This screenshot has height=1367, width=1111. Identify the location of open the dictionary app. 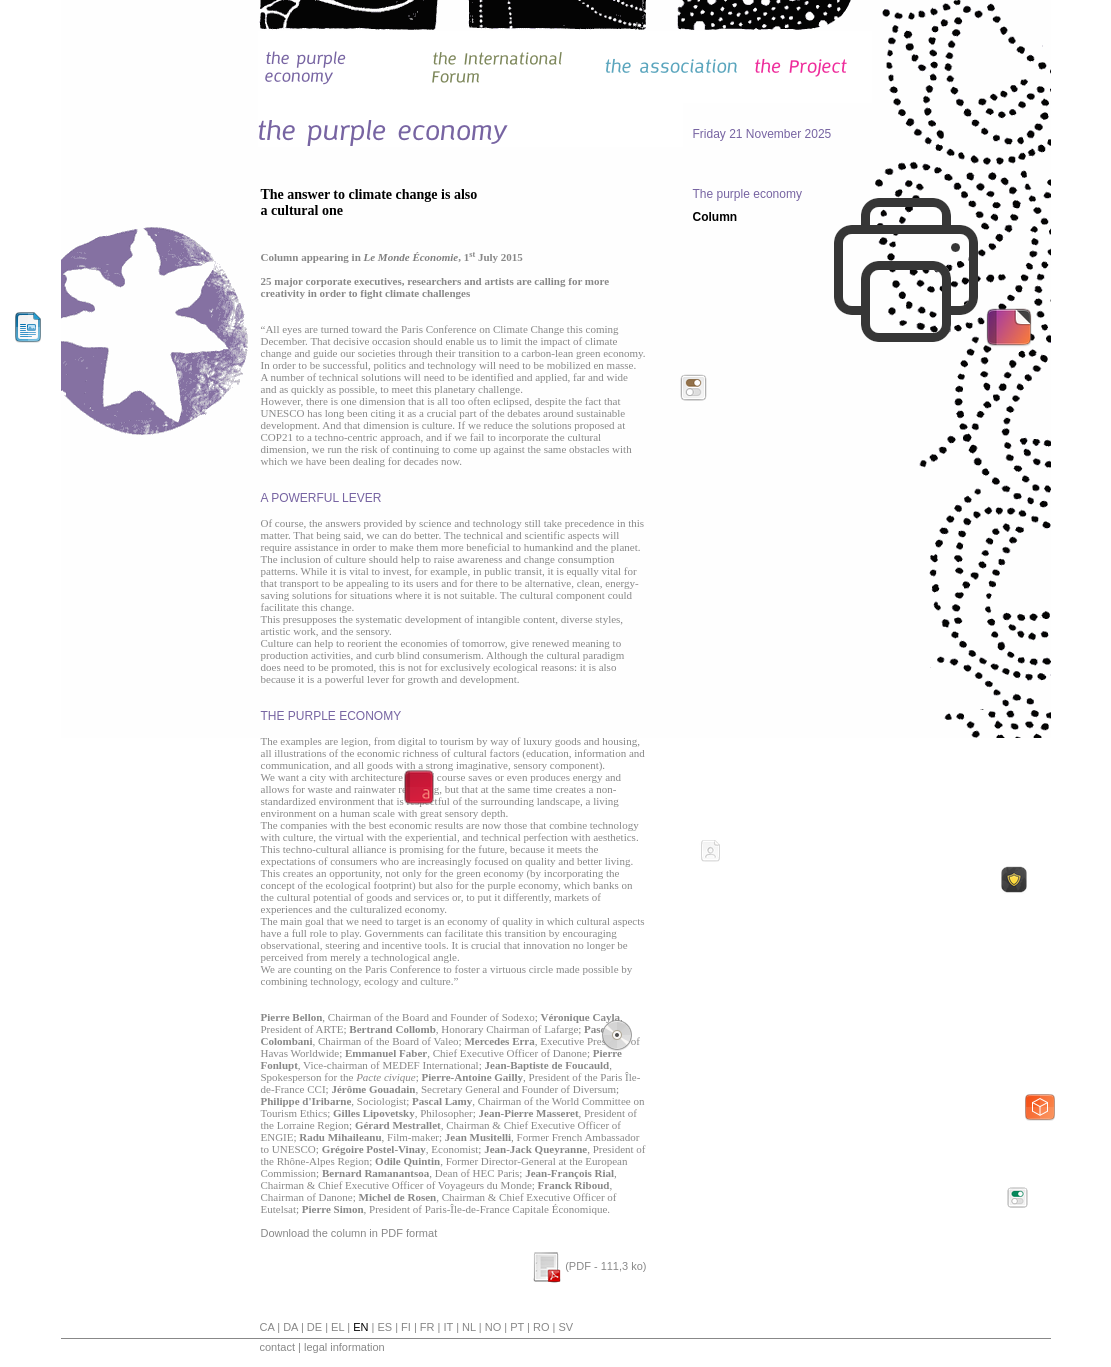
(419, 787).